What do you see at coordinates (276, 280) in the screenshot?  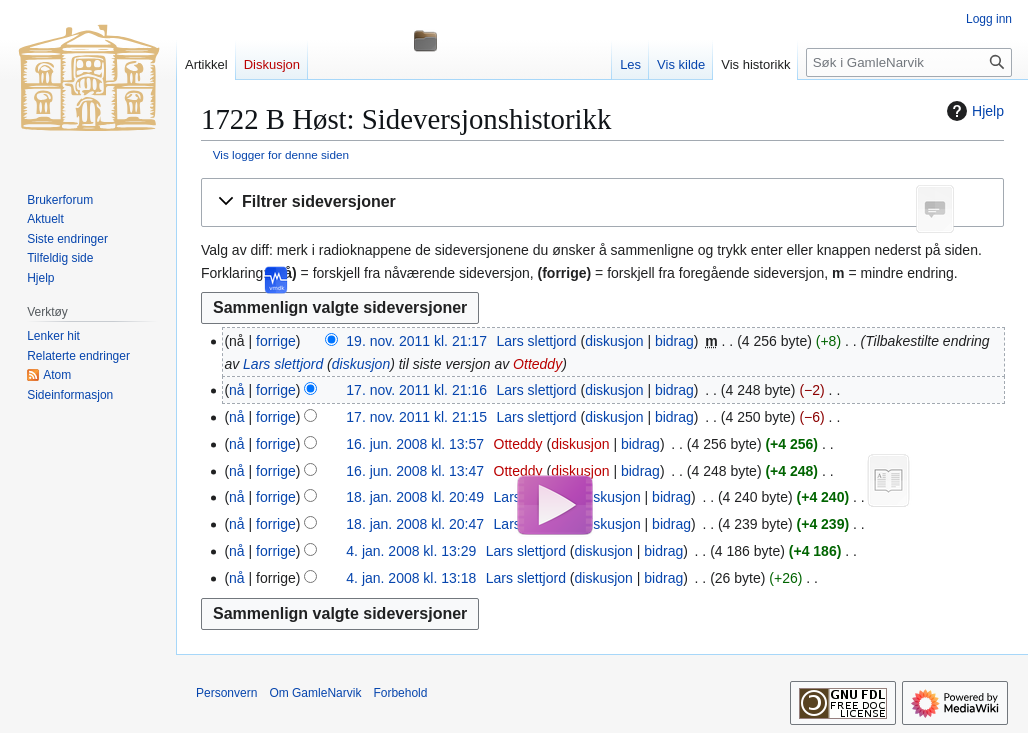 I see `a VirtualBox virtual machine disk file` at bounding box center [276, 280].